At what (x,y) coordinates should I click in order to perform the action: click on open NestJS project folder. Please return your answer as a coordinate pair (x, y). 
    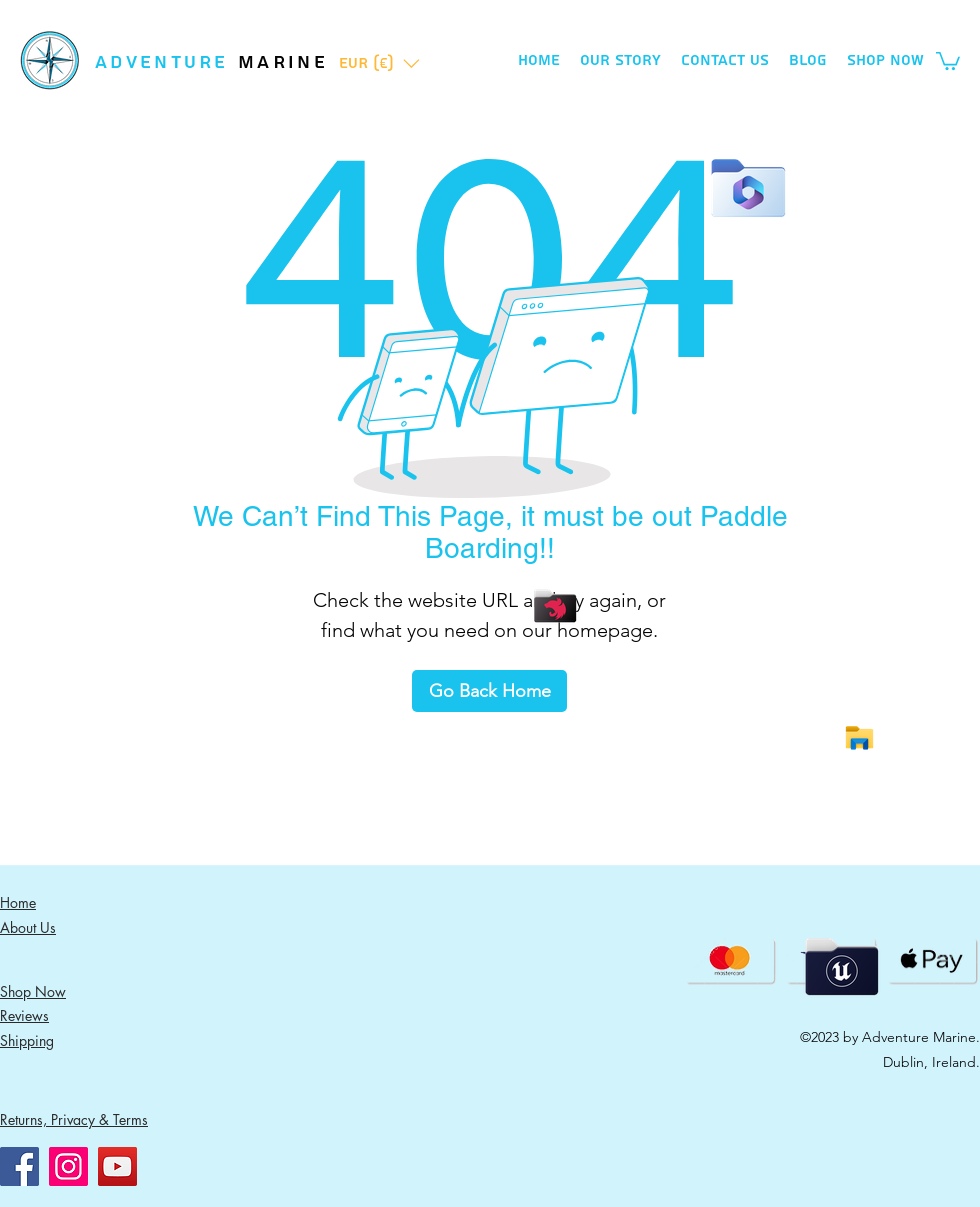
    Looking at the image, I should click on (555, 607).